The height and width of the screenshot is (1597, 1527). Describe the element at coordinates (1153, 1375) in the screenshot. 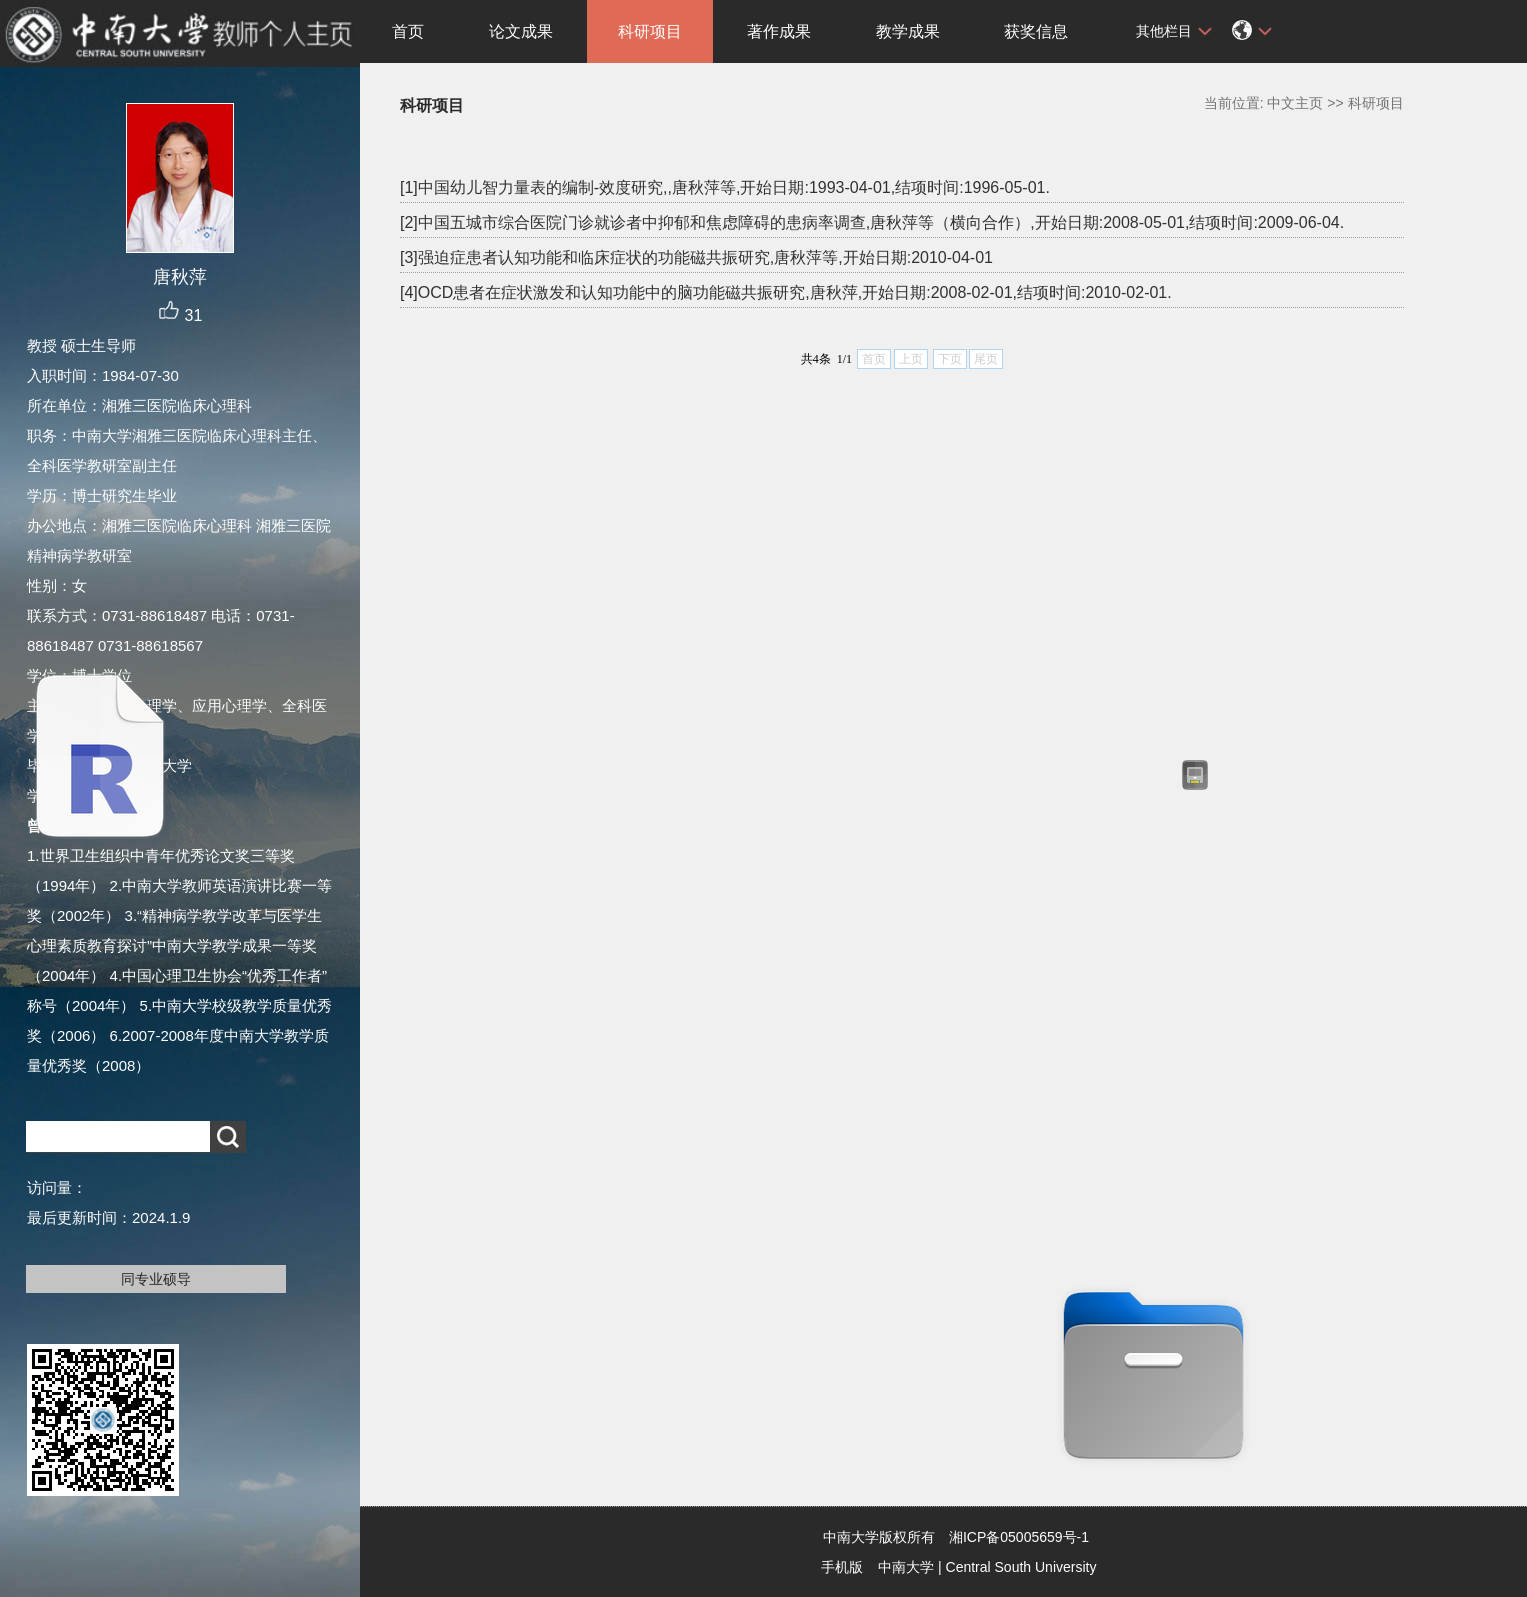

I see `open the files app` at that location.